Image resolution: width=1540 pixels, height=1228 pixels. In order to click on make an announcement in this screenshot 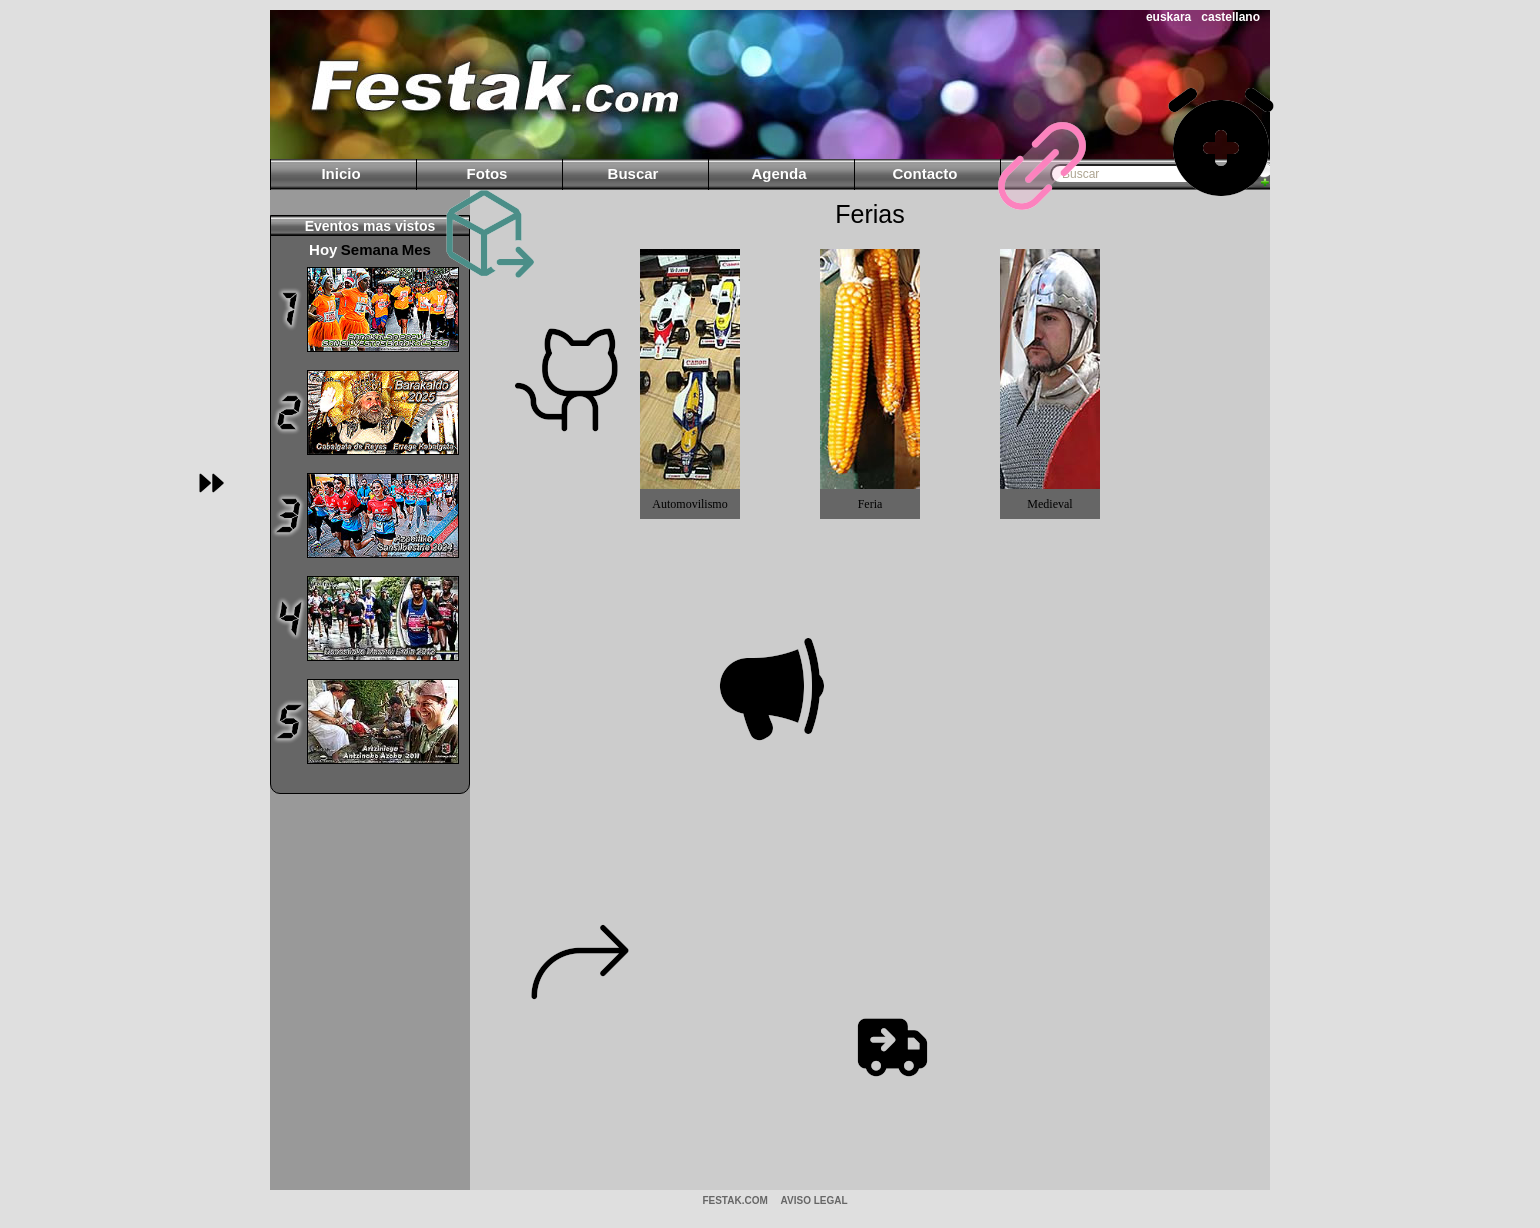, I will do `click(772, 690)`.